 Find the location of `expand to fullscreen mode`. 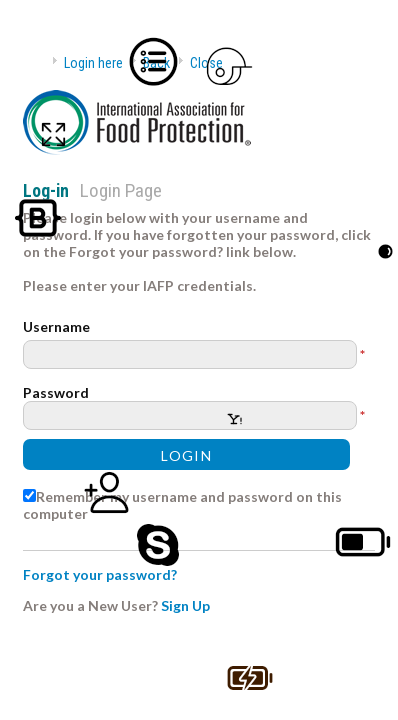

expand to fullscreen mode is located at coordinates (53, 134).